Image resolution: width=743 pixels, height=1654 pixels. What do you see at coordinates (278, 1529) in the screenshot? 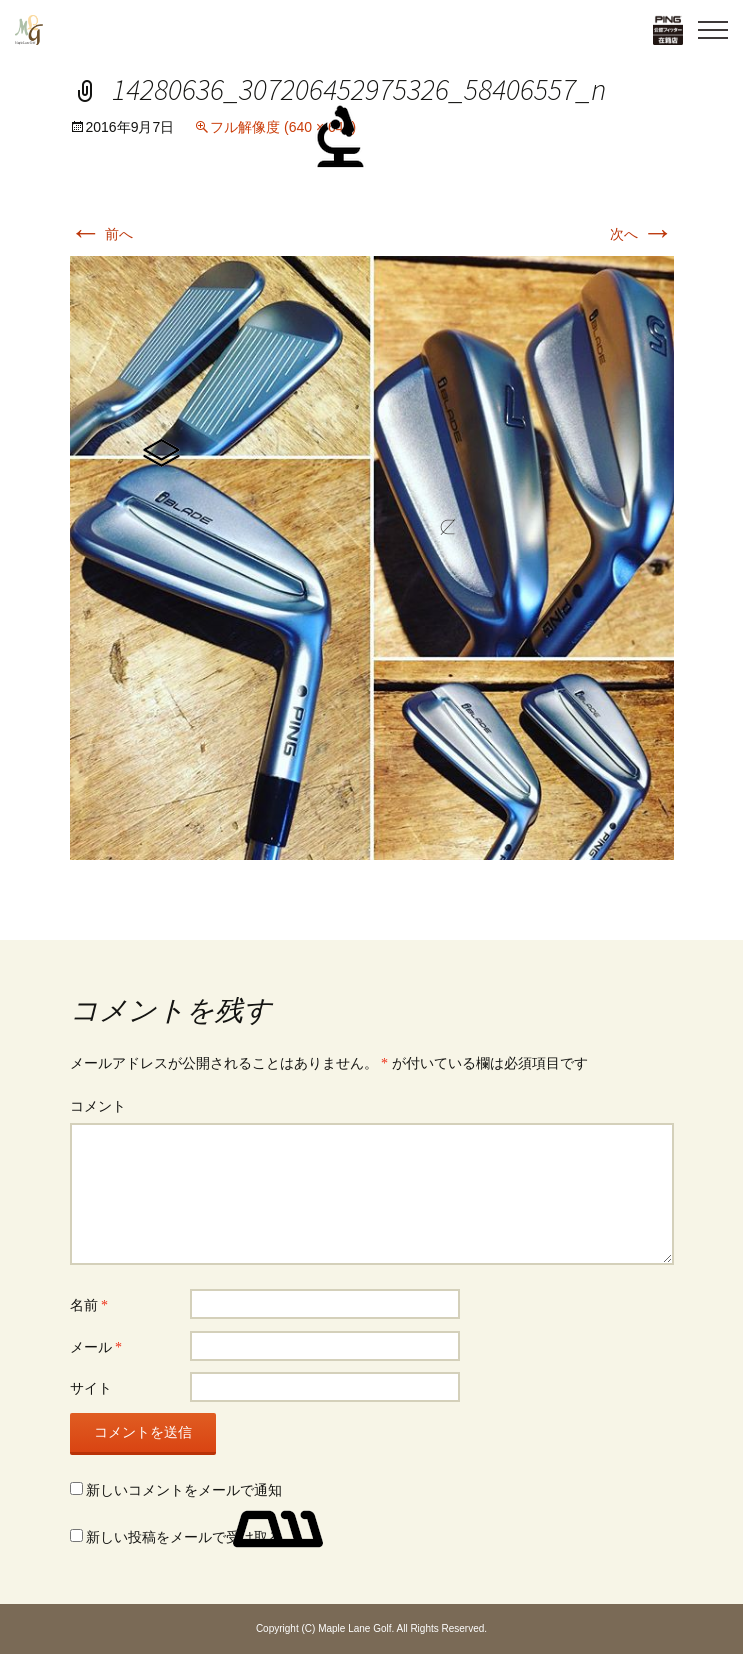
I see `switch between open browser tabs` at bounding box center [278, 1529].